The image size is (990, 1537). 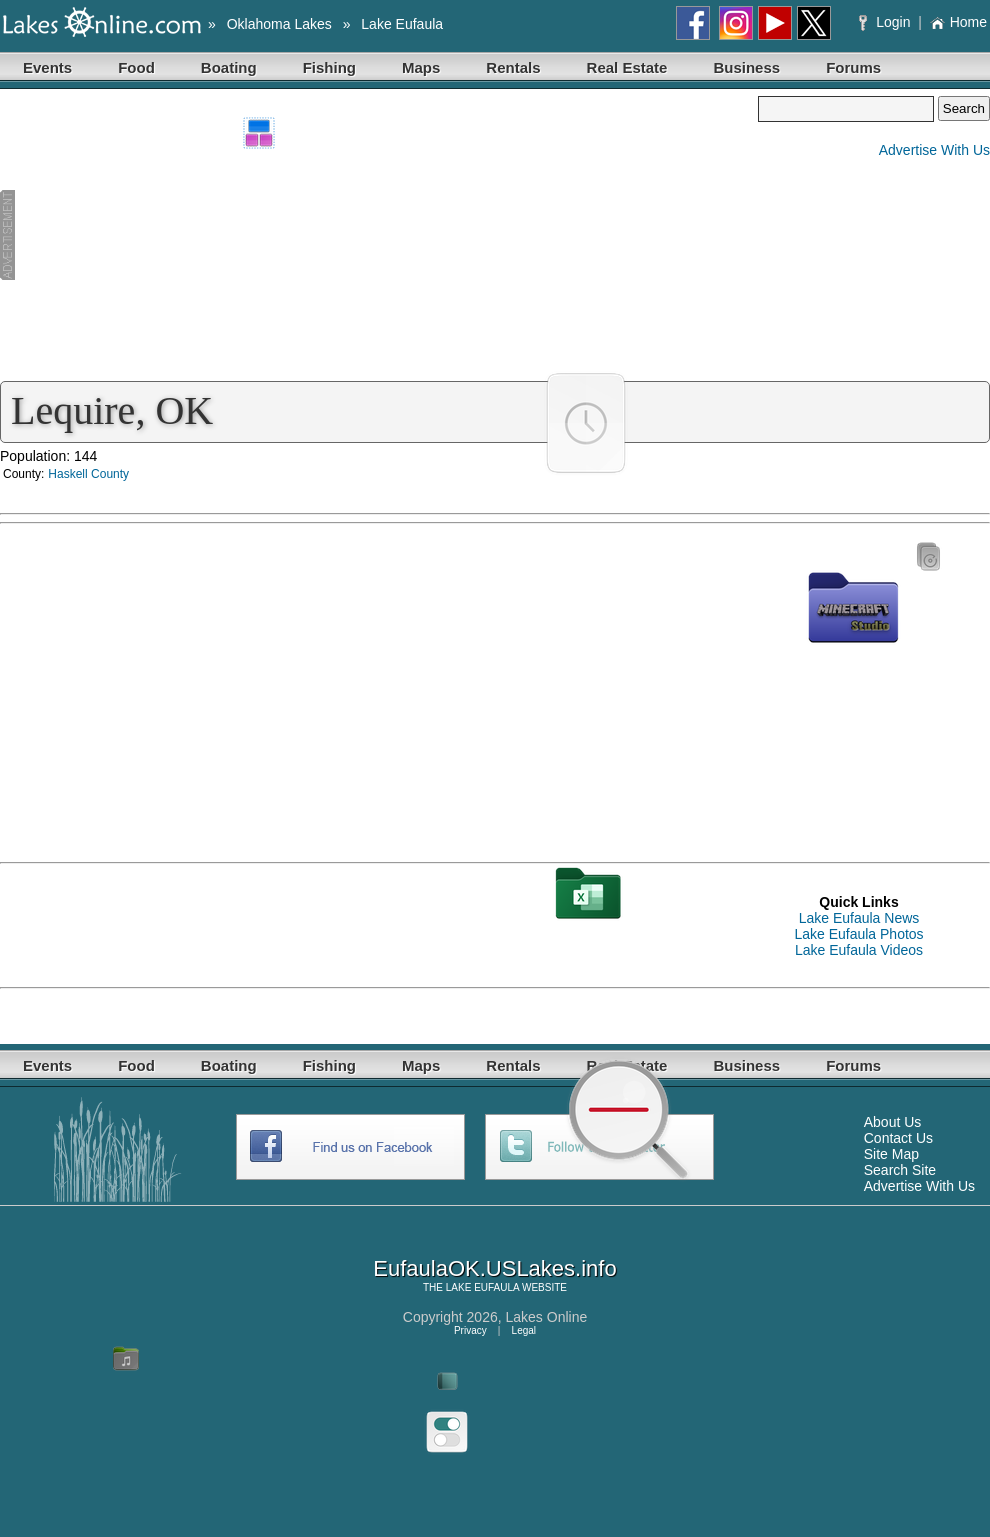 What do you see at coordinates (627, 1118) in the screenshot?
I see `zoom out to see more content` at bounding box center [627, 1118].